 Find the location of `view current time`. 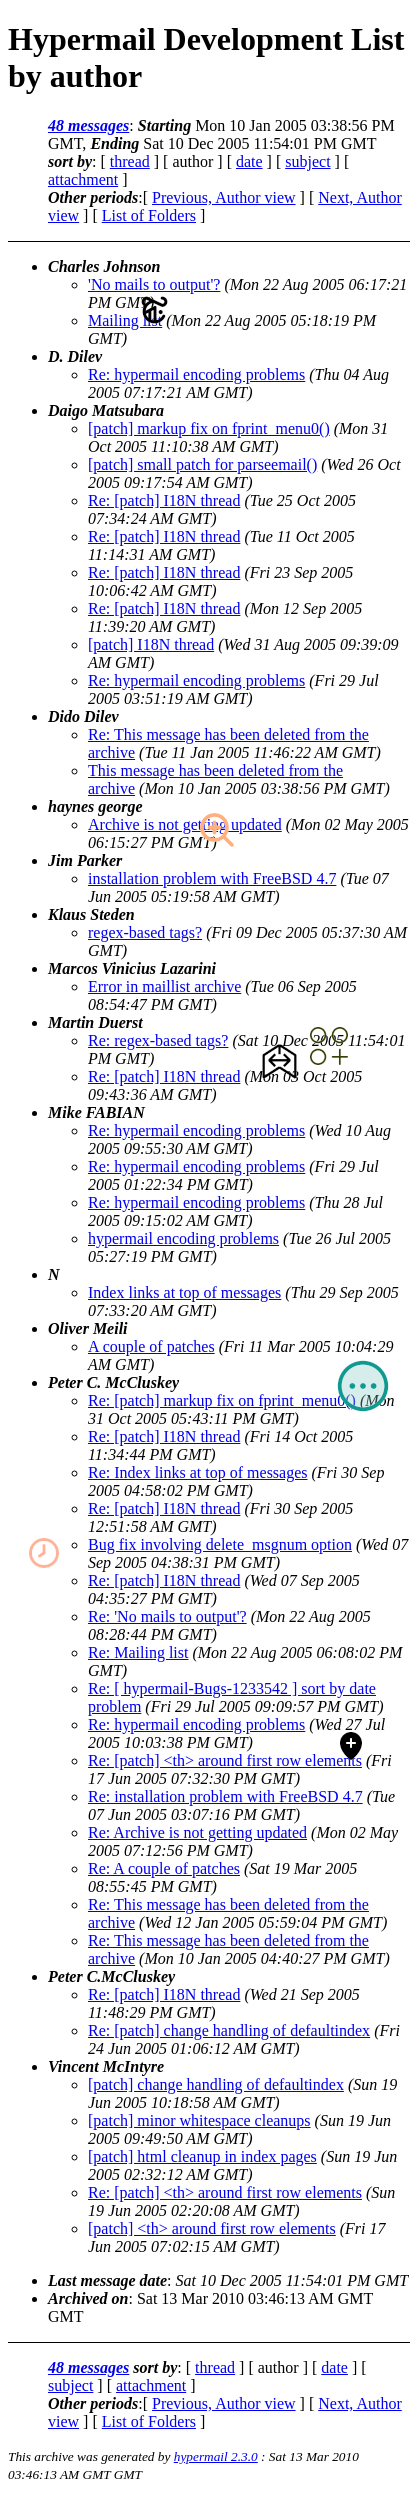

view current time is located at coordinates (44, 1553).